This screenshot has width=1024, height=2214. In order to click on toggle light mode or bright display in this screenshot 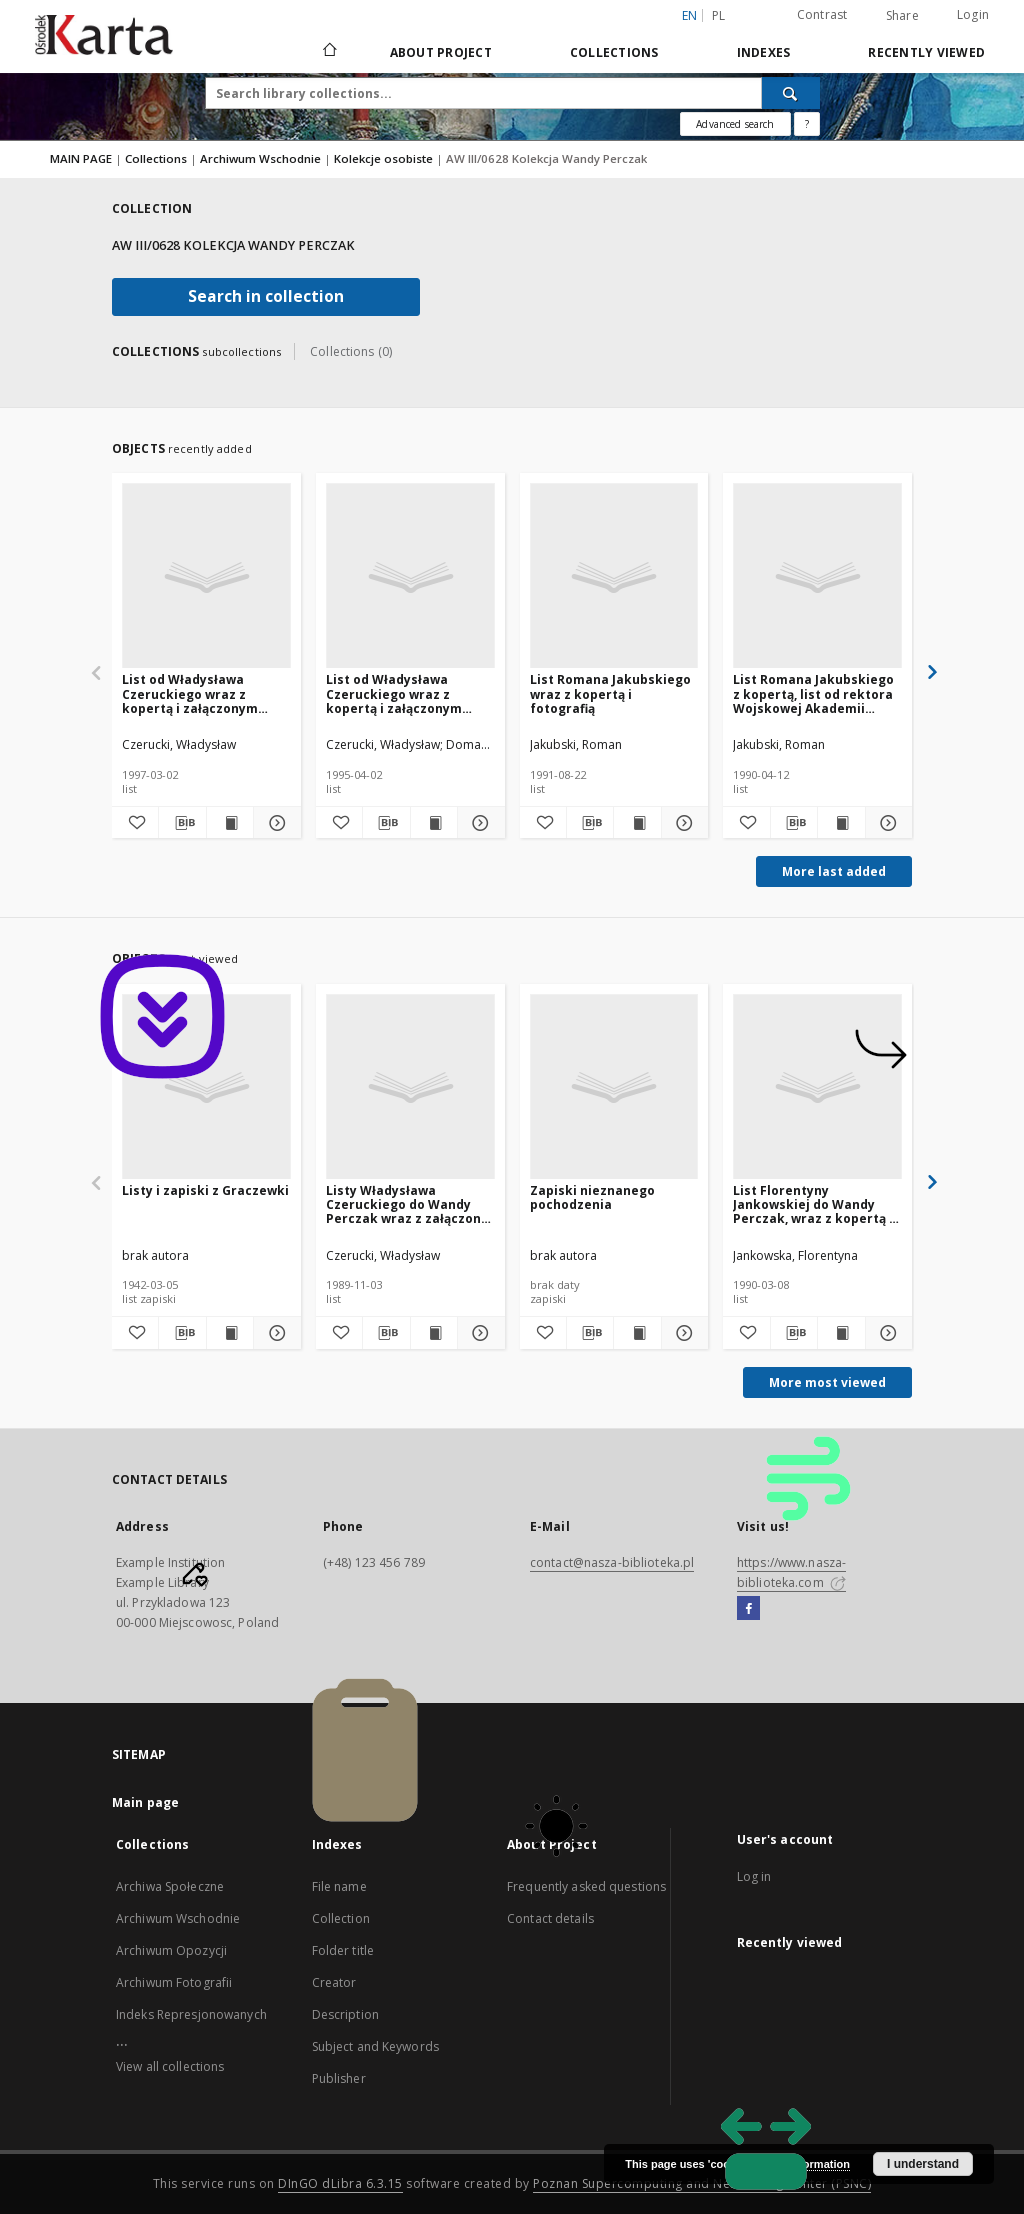, I will do `click(556, 1827)`.